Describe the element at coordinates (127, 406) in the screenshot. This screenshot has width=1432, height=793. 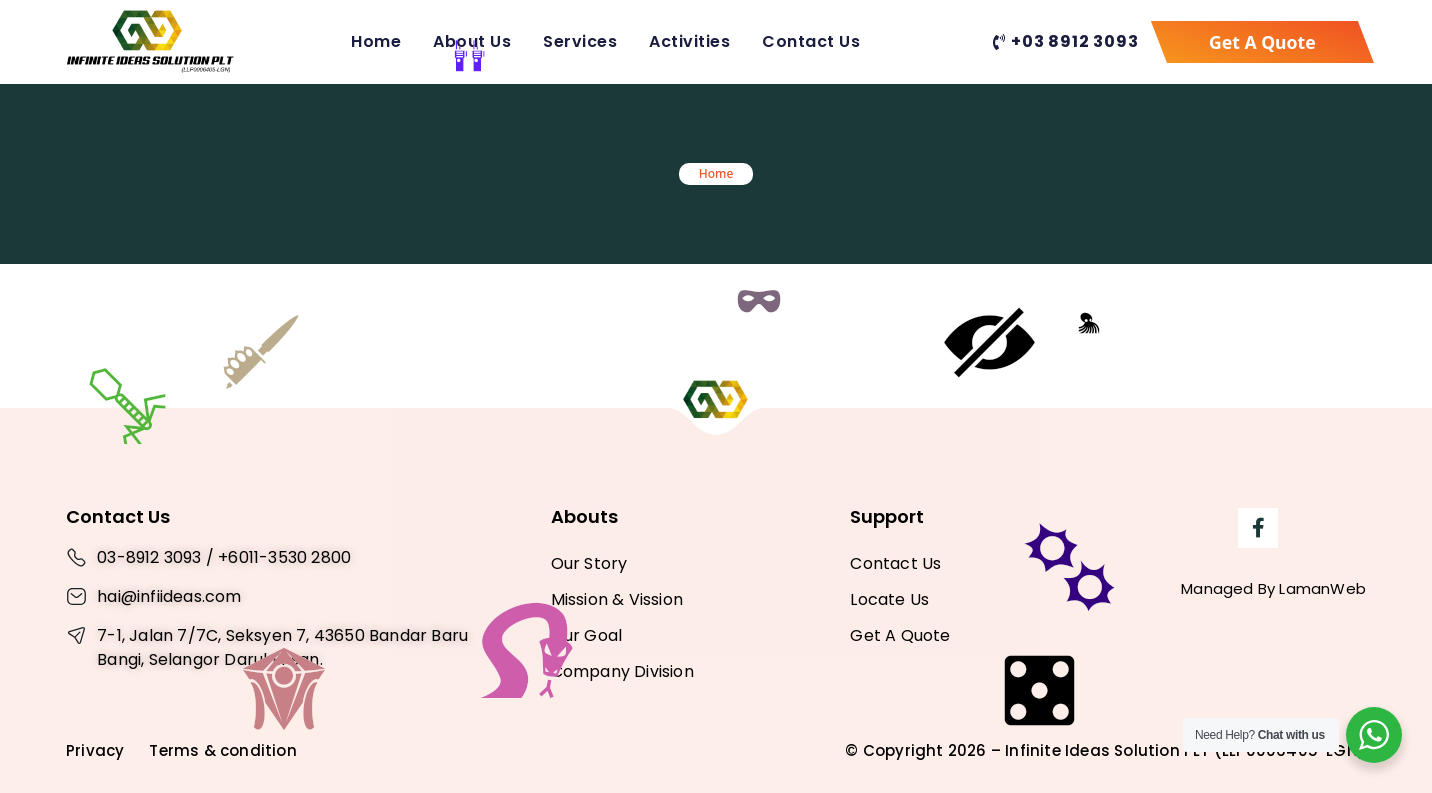
I see `indicates virus or malware detected` at that location.